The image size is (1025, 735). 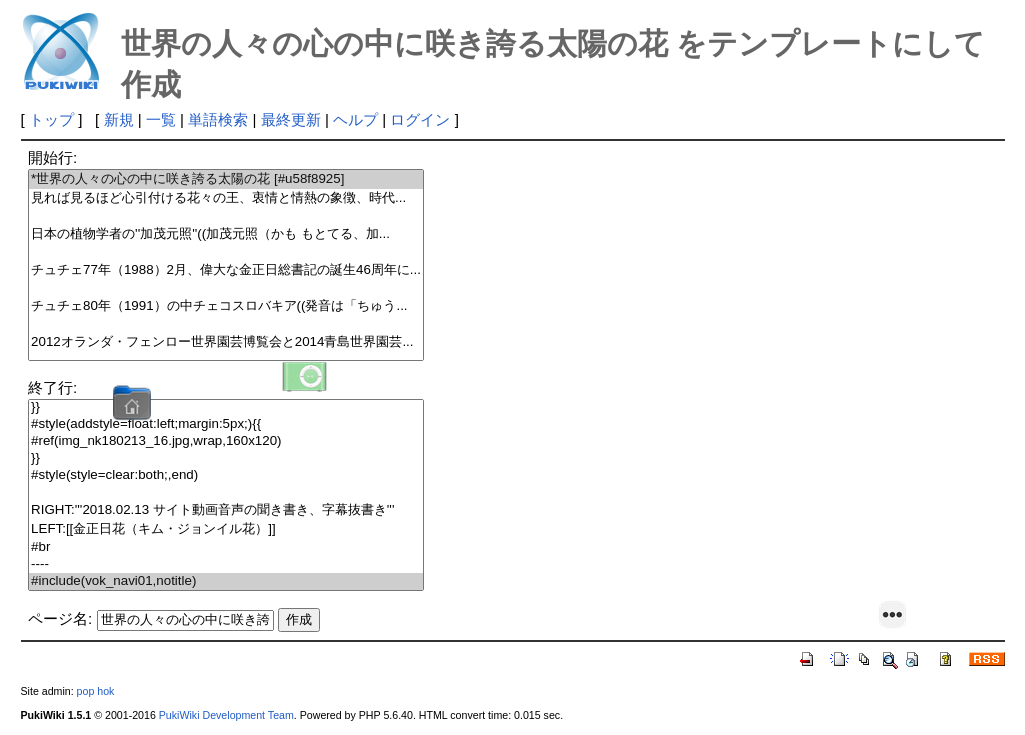 What do you see at coordinates (892, 614) in the screenshot?
I see `view other applications or categories` at bounding box center [892, 614].